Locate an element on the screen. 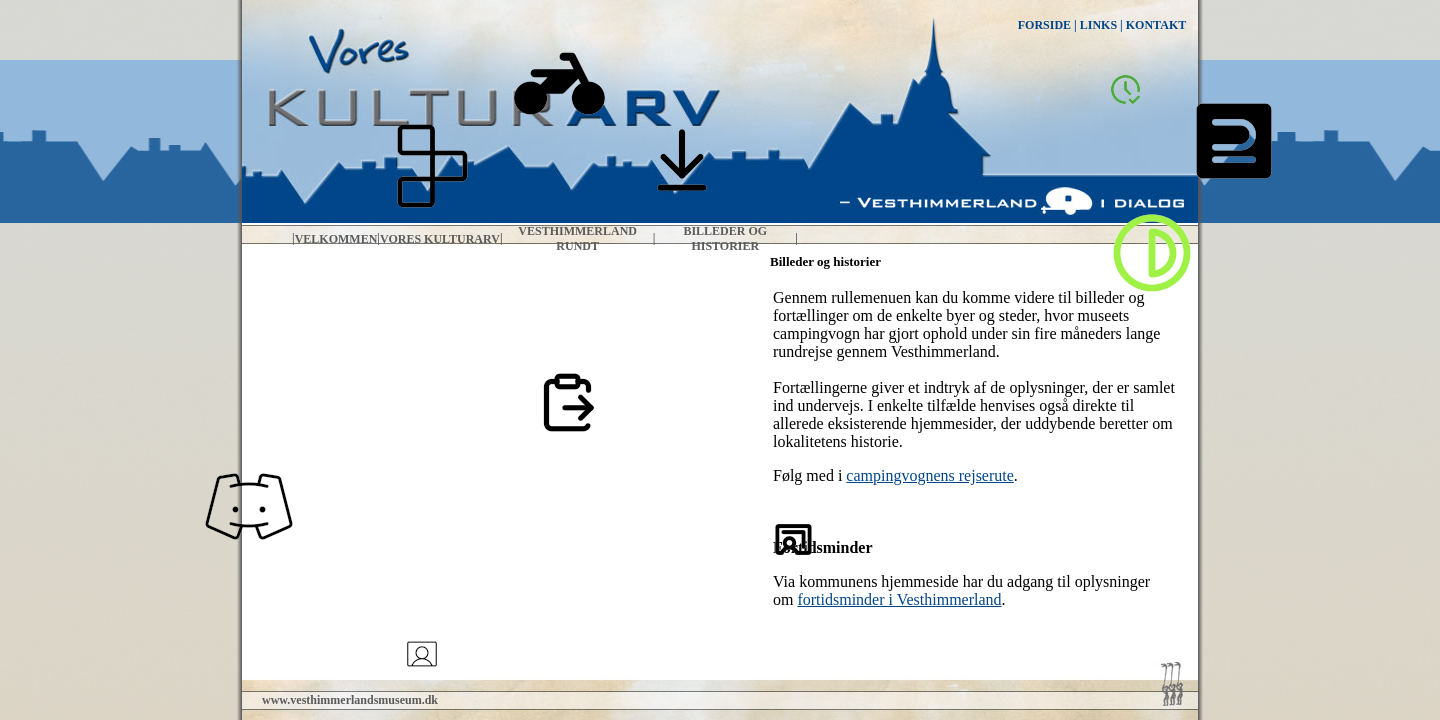  indicates a superset relationship in mathematical notation is located at coordinates (1234, 141).